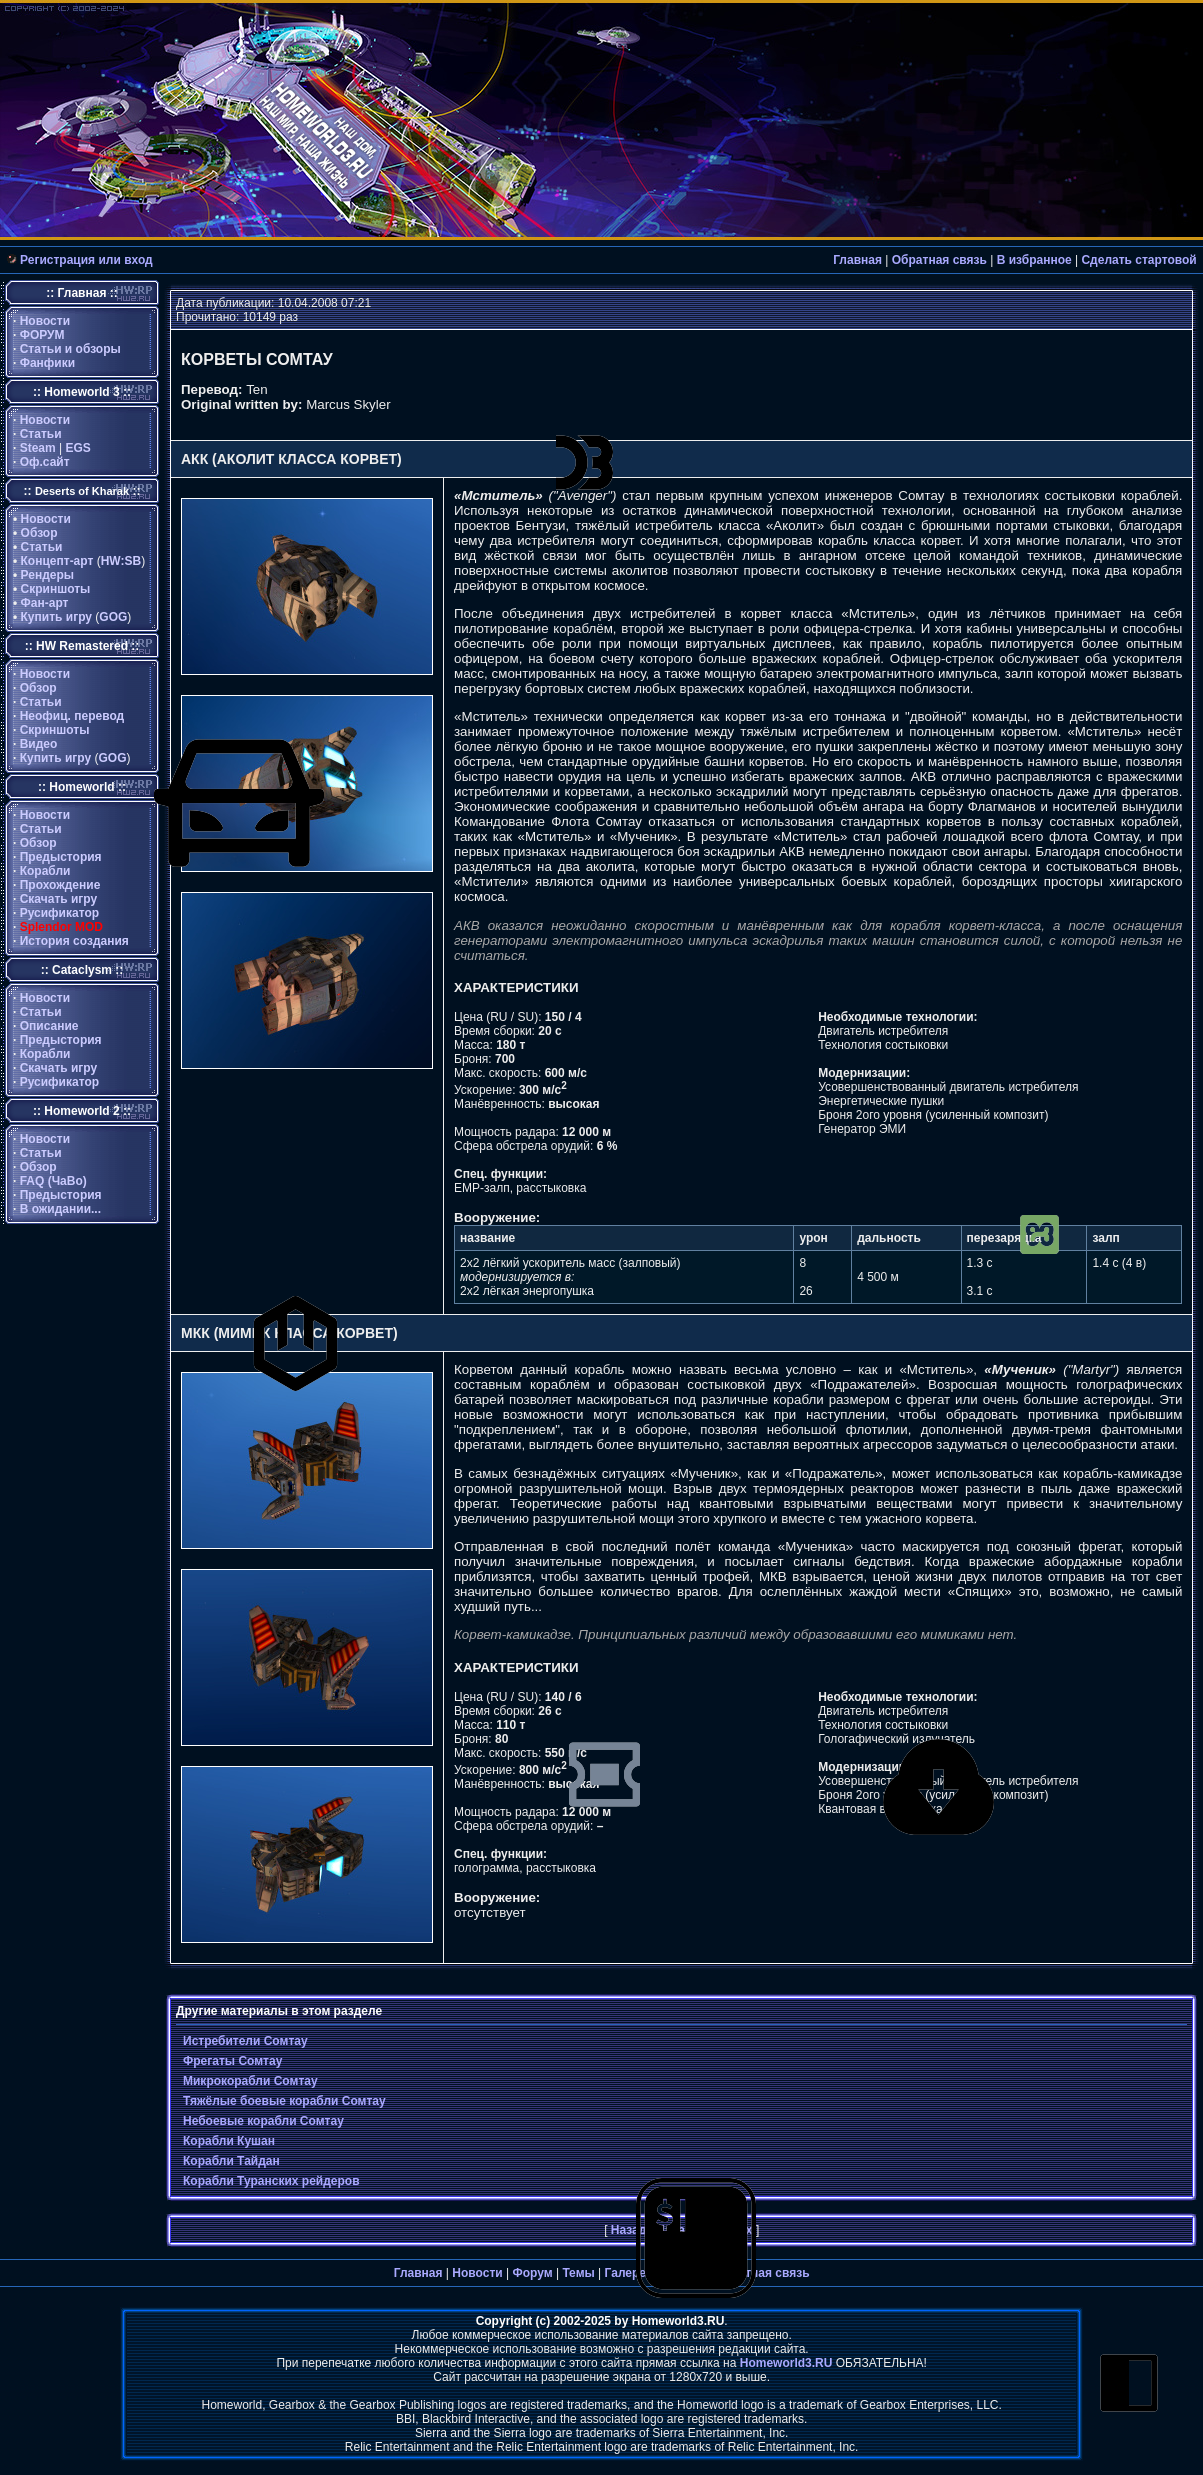 The height and width of the screenshot is (2475, 1203). What do you see at coordinates (584, 462) in the screenshot?
I see `D3.js data visualization library logo` at bounding box center [584, 462].